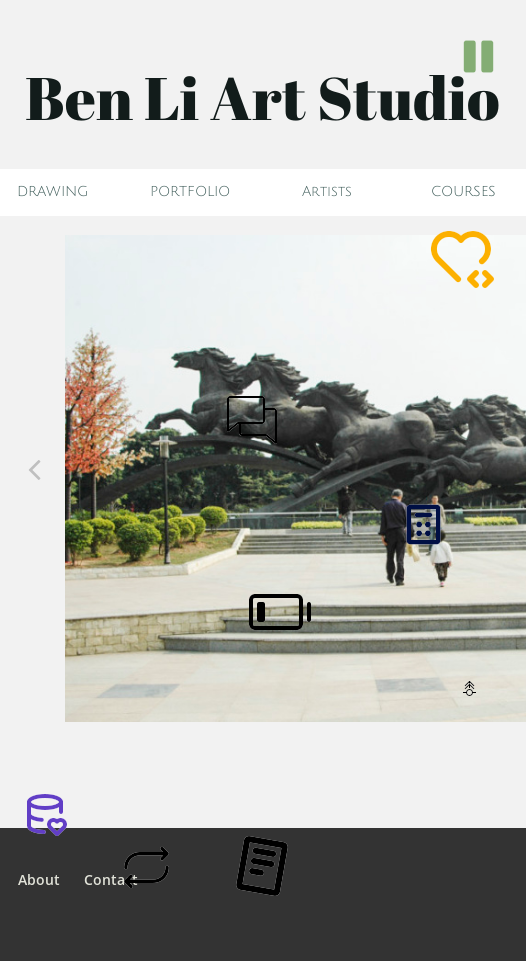  Describe the element at coordinates (478, 56) in the screenshot. I see `pause media playback` at that location.